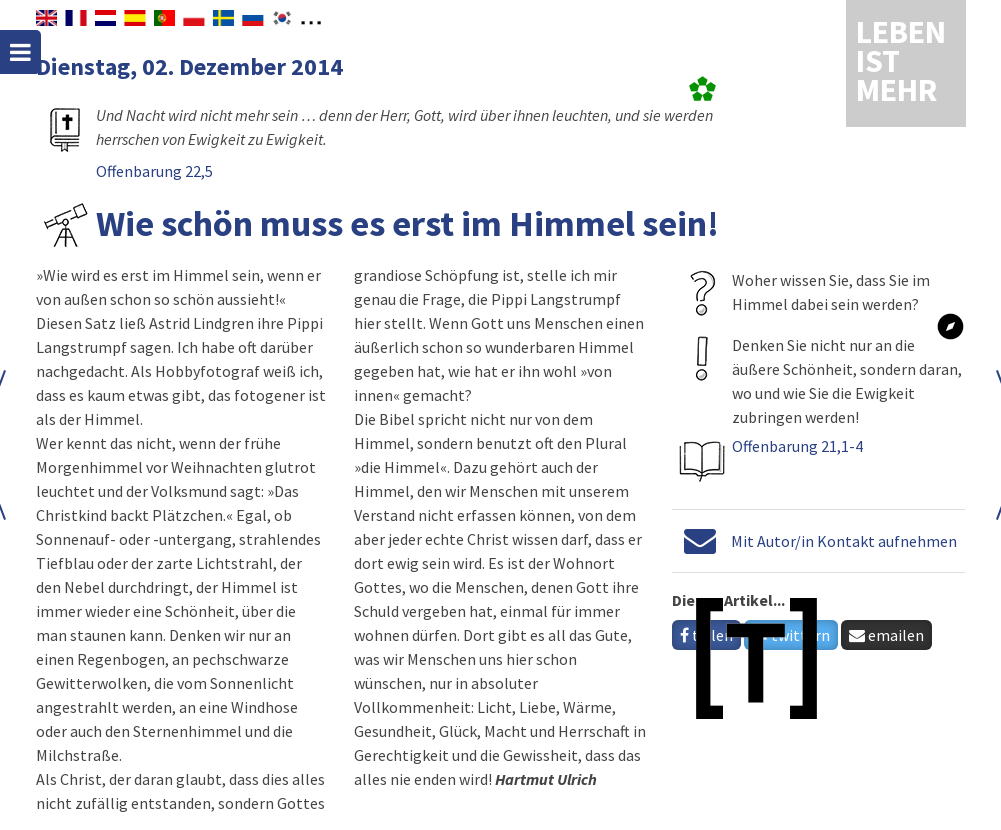 This screenshot has width=1001, height=830. Describe the element at coordinates (950, 326) in the screenshot. I see `open navigation or compass app` at that location.